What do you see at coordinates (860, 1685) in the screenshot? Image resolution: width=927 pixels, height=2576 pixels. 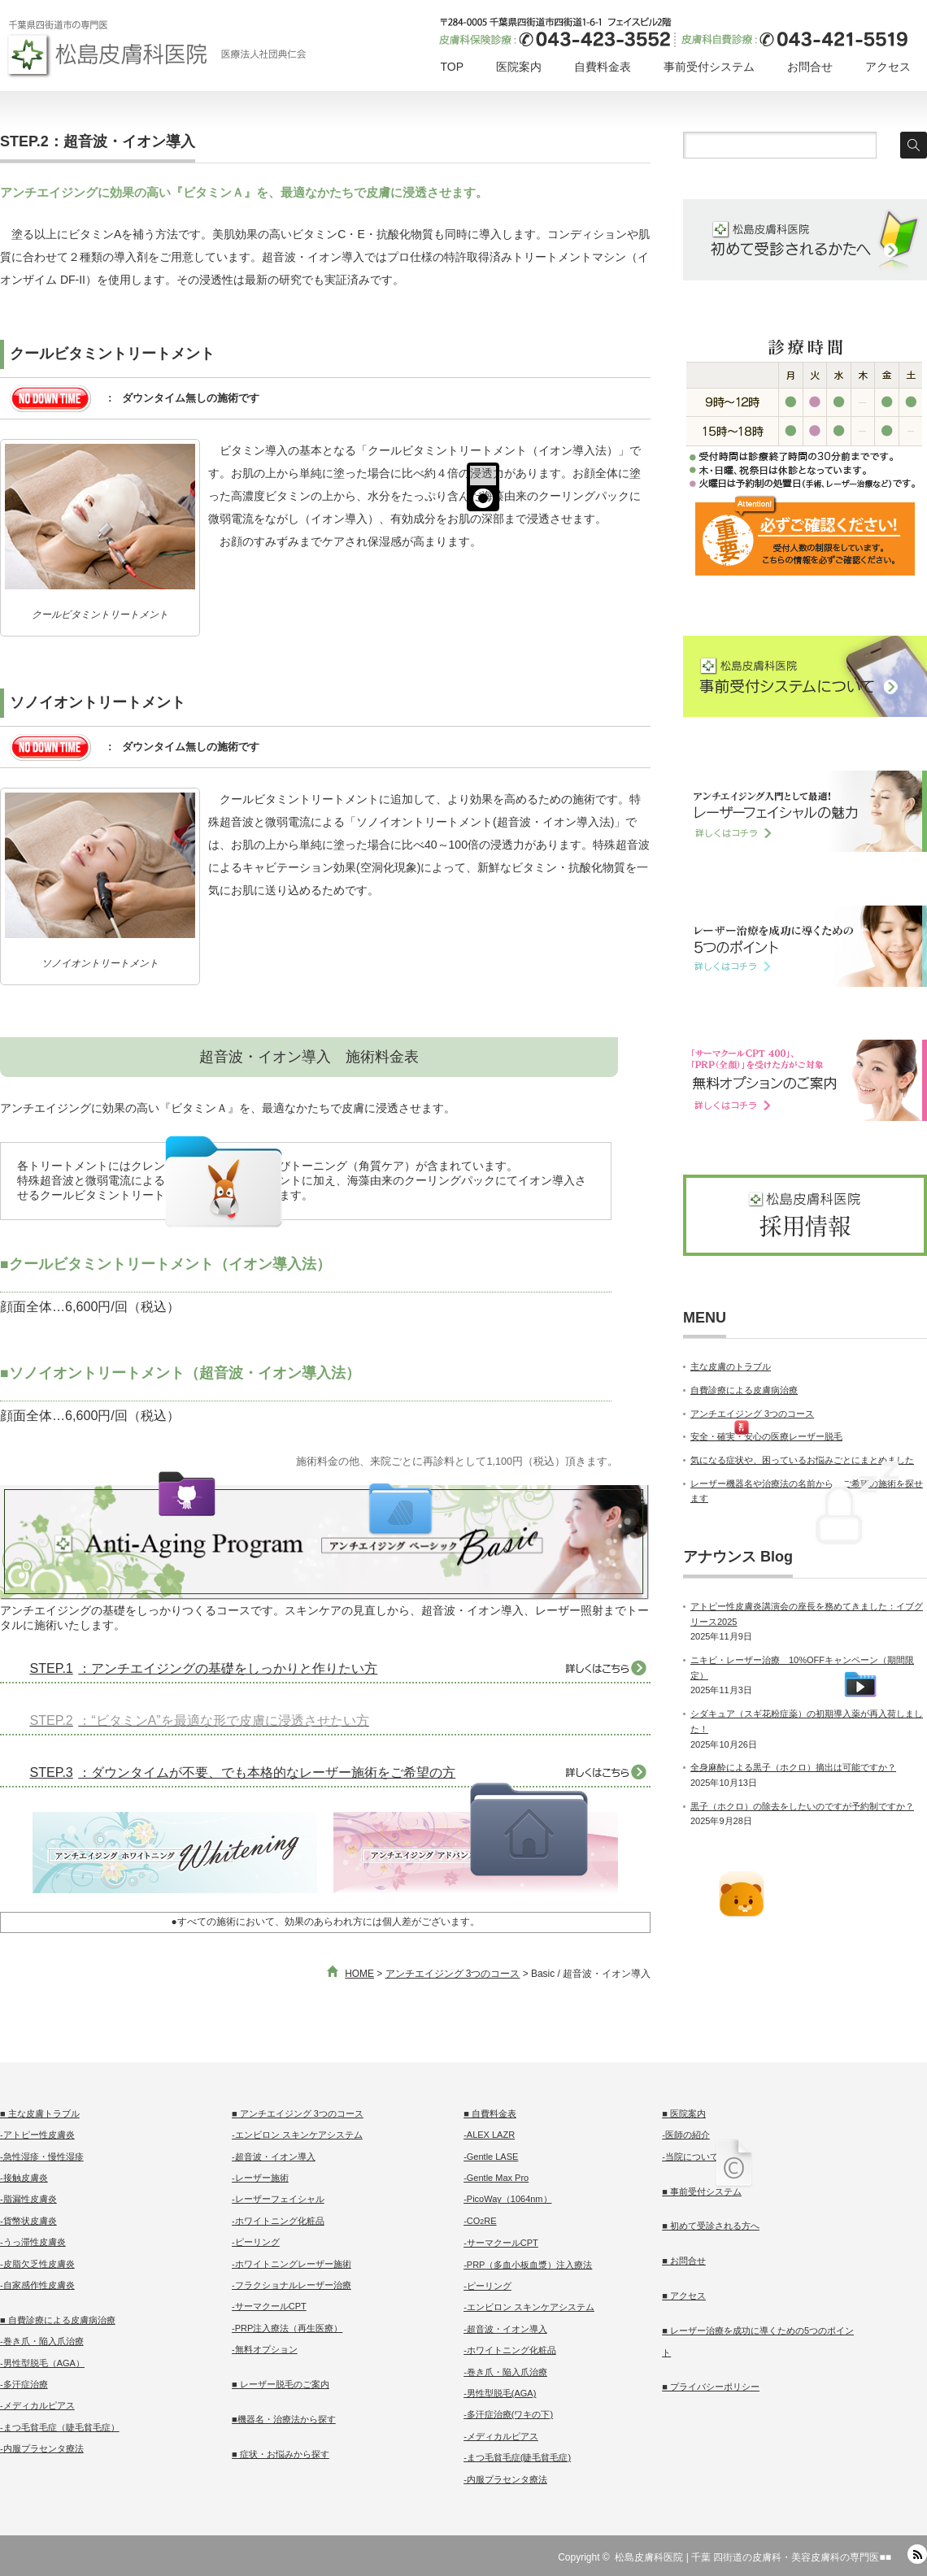 I see `open your movies folder` at bounding box center [860, 1685].